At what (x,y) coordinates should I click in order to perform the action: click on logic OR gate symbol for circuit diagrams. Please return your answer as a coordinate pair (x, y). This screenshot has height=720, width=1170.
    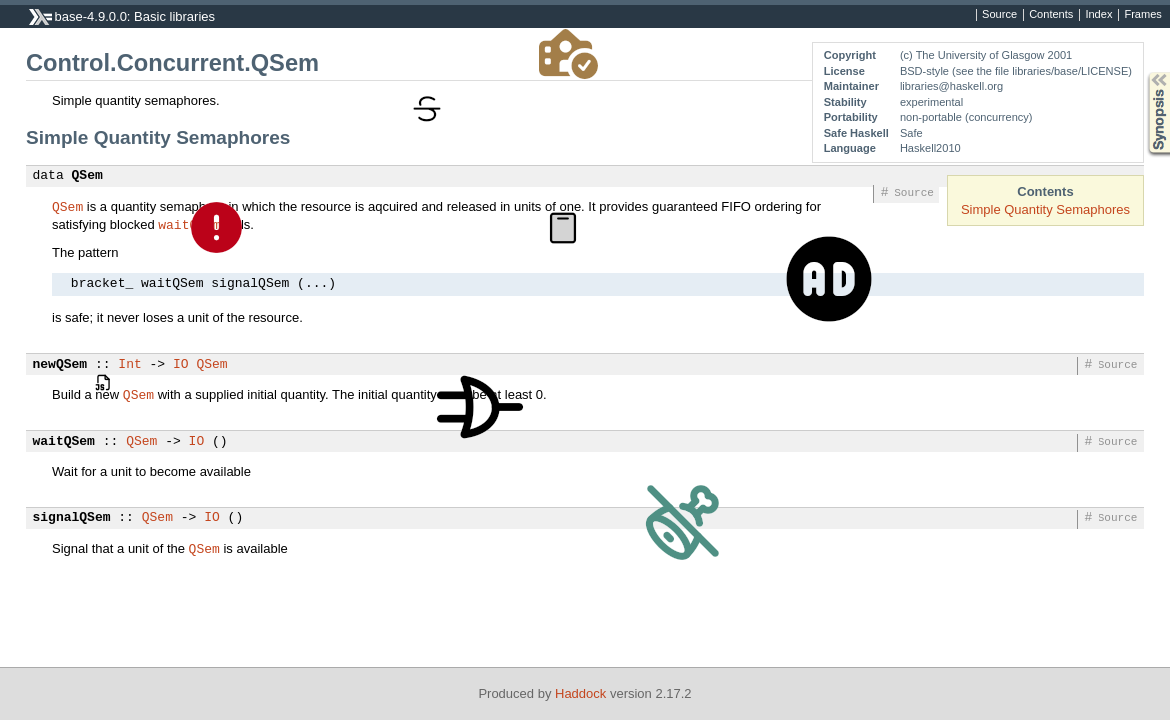
    Looking at the image, I should click on (480, 407).